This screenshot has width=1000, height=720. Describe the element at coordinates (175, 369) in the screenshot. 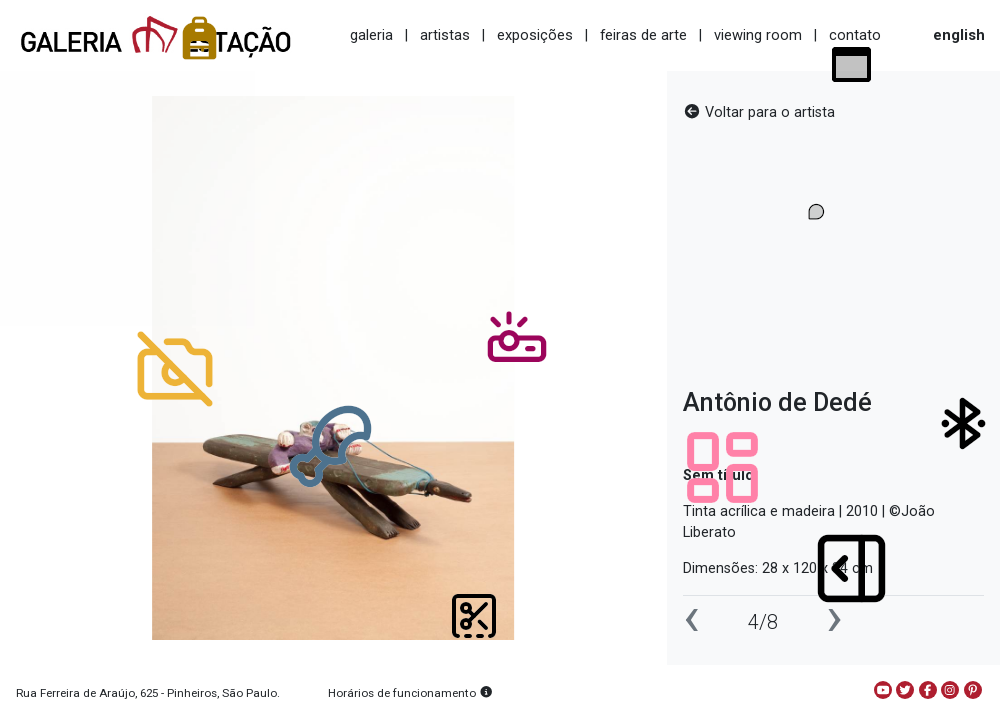

I see `camera is disabled or unavailable` at that location.